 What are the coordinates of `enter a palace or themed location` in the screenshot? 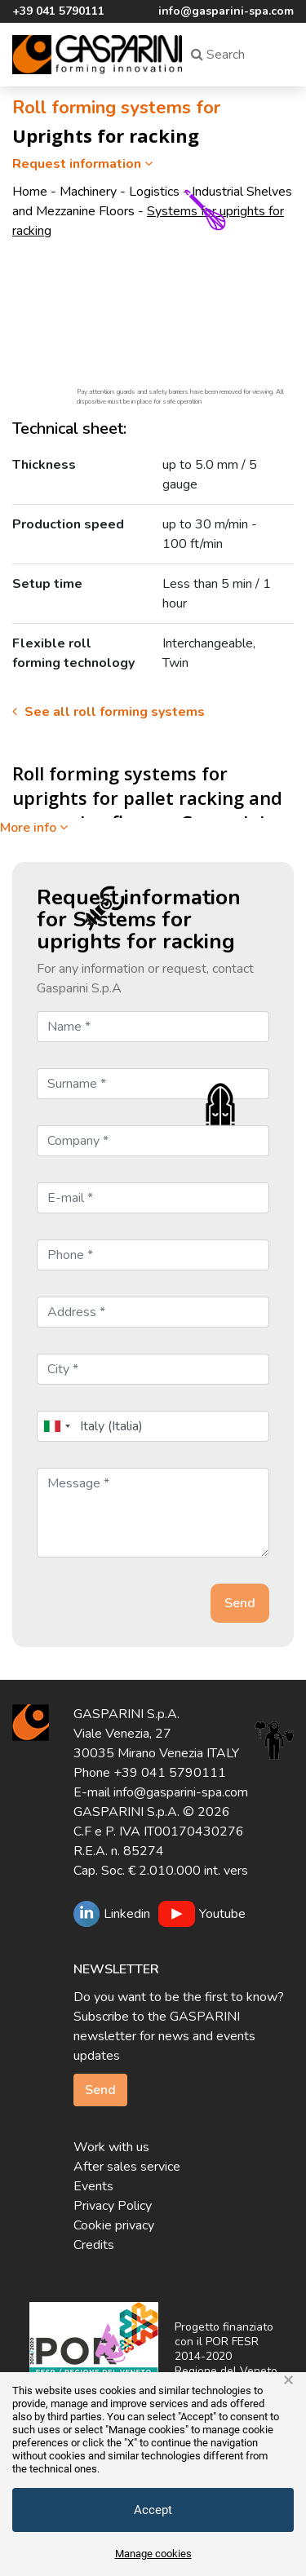 It's located at (220, 1104).